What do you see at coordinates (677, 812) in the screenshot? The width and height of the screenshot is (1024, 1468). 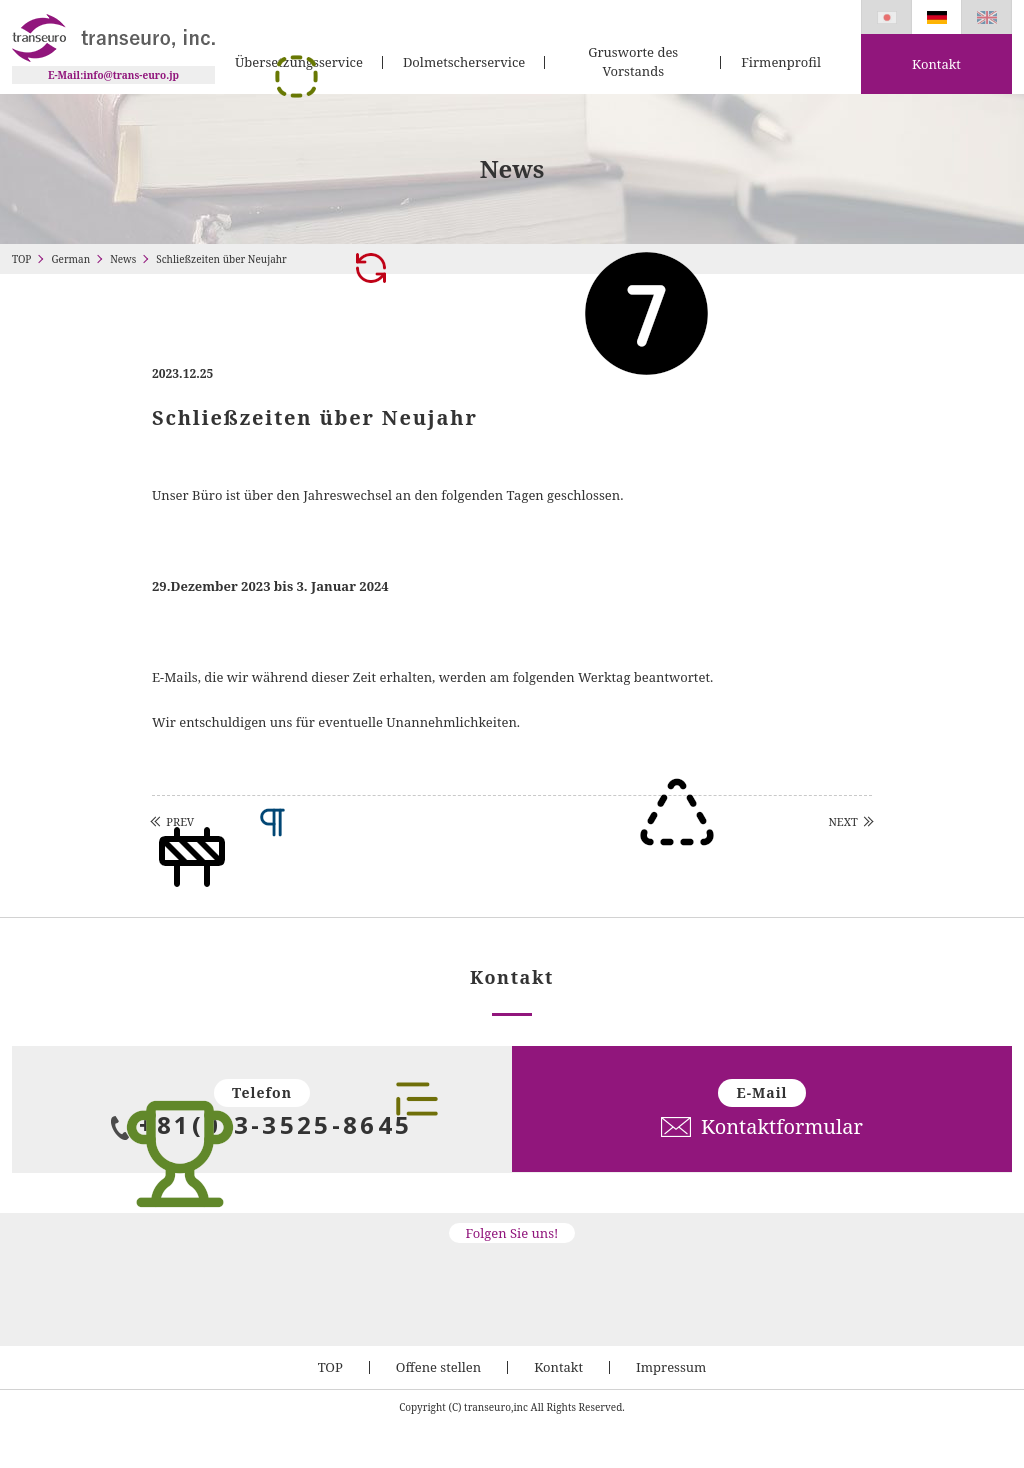 I see `indicates an incomplete or in-progress shape` at bounding box center [677, 812].